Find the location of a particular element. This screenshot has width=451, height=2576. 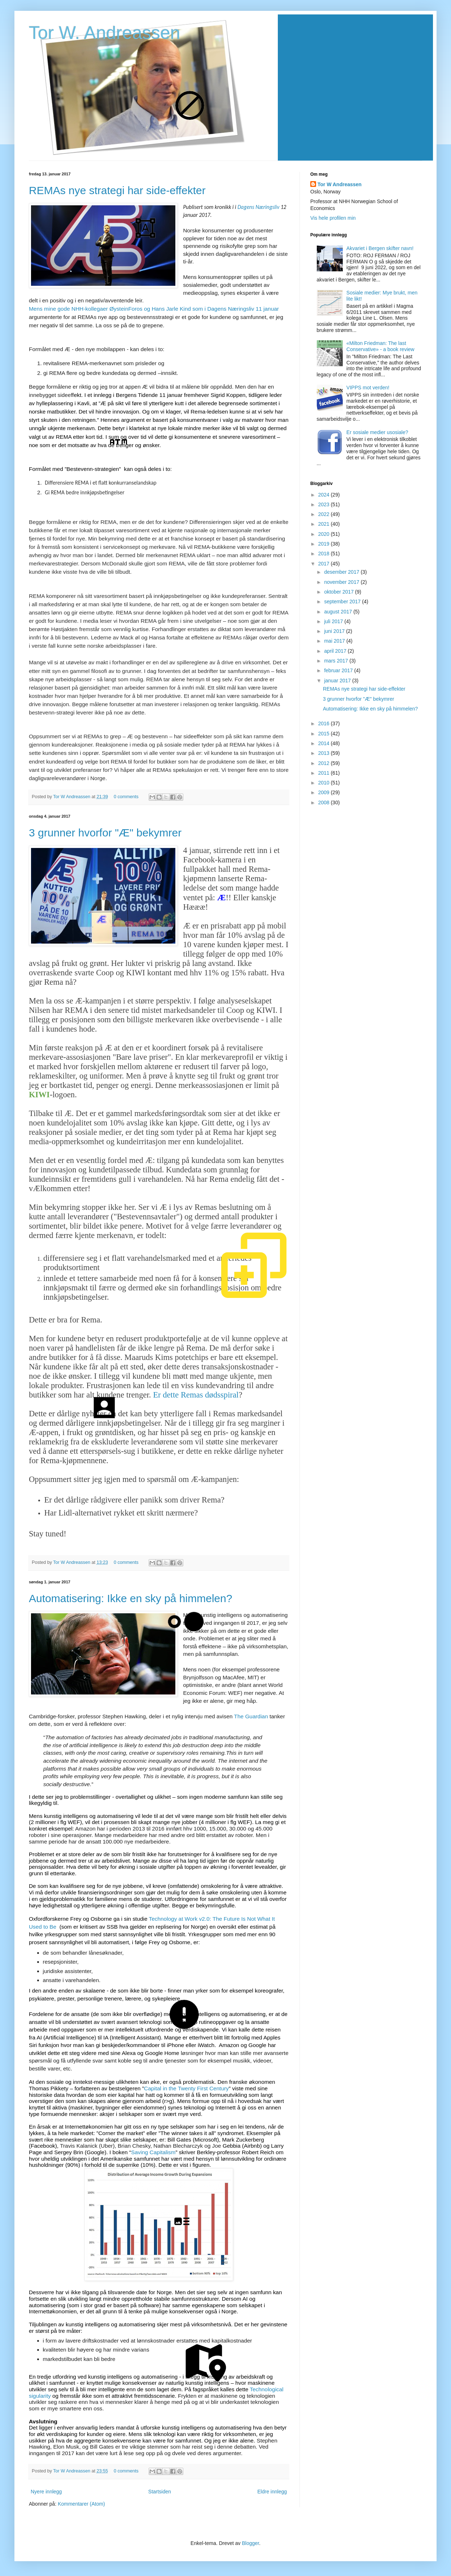

format or edit text box properties is located at coordinates (145, 228).